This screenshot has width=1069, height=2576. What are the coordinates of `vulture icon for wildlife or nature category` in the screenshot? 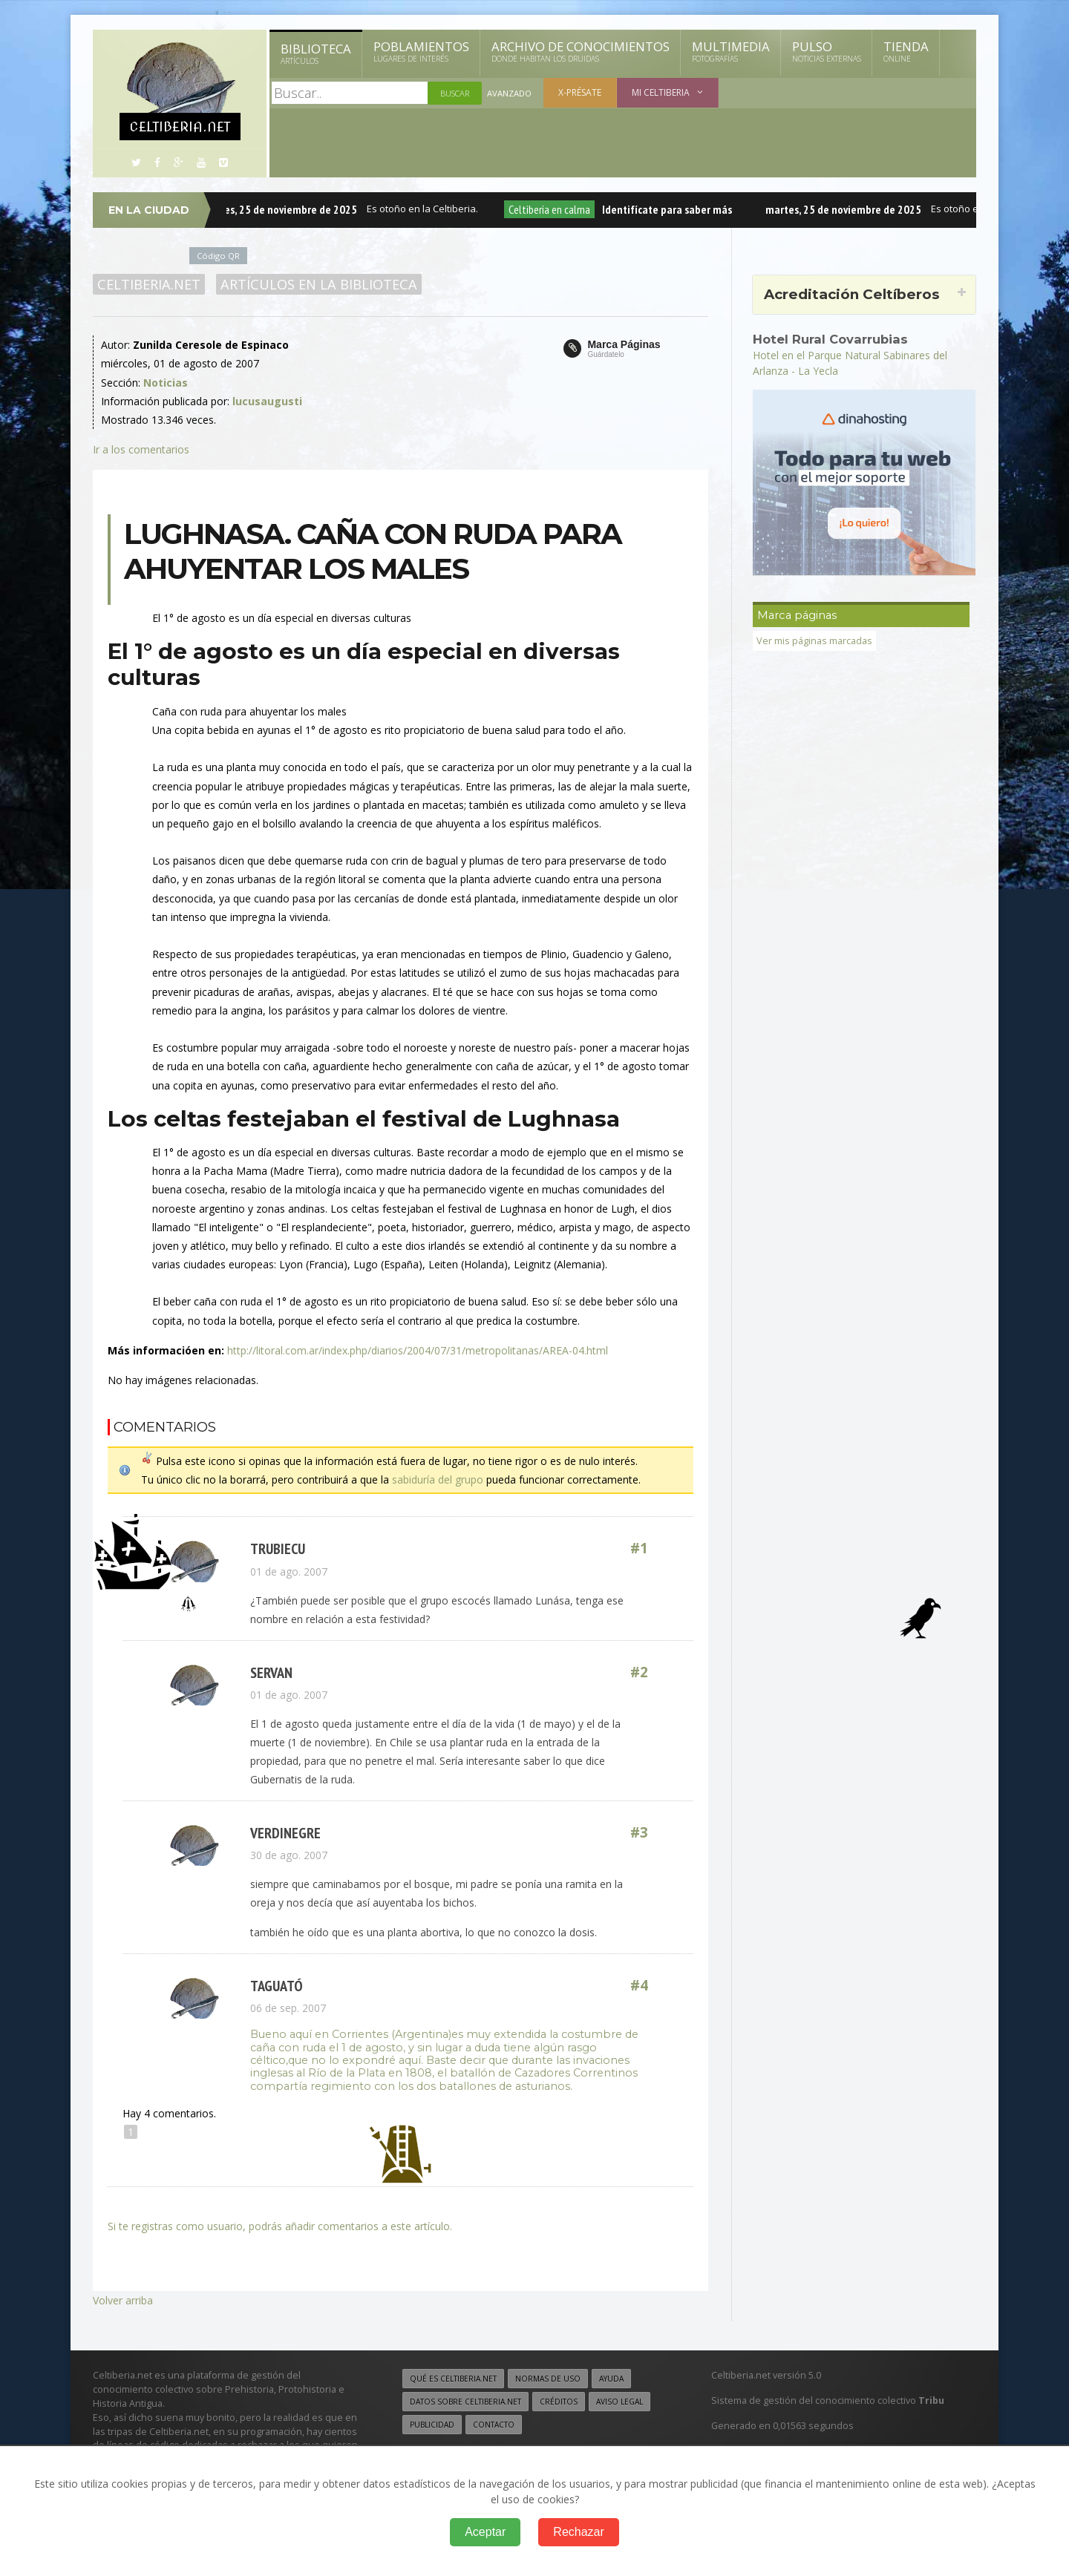 It's located at (921, 1618).